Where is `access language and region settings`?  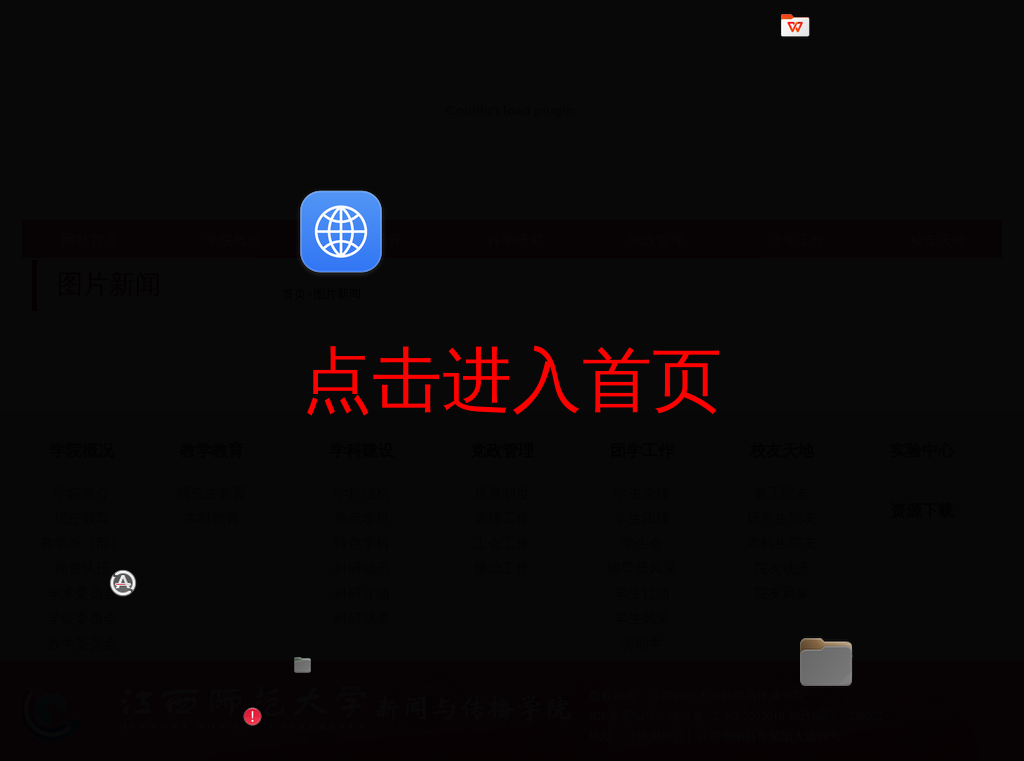
access language and region settings is located at coordinates (341, 233).